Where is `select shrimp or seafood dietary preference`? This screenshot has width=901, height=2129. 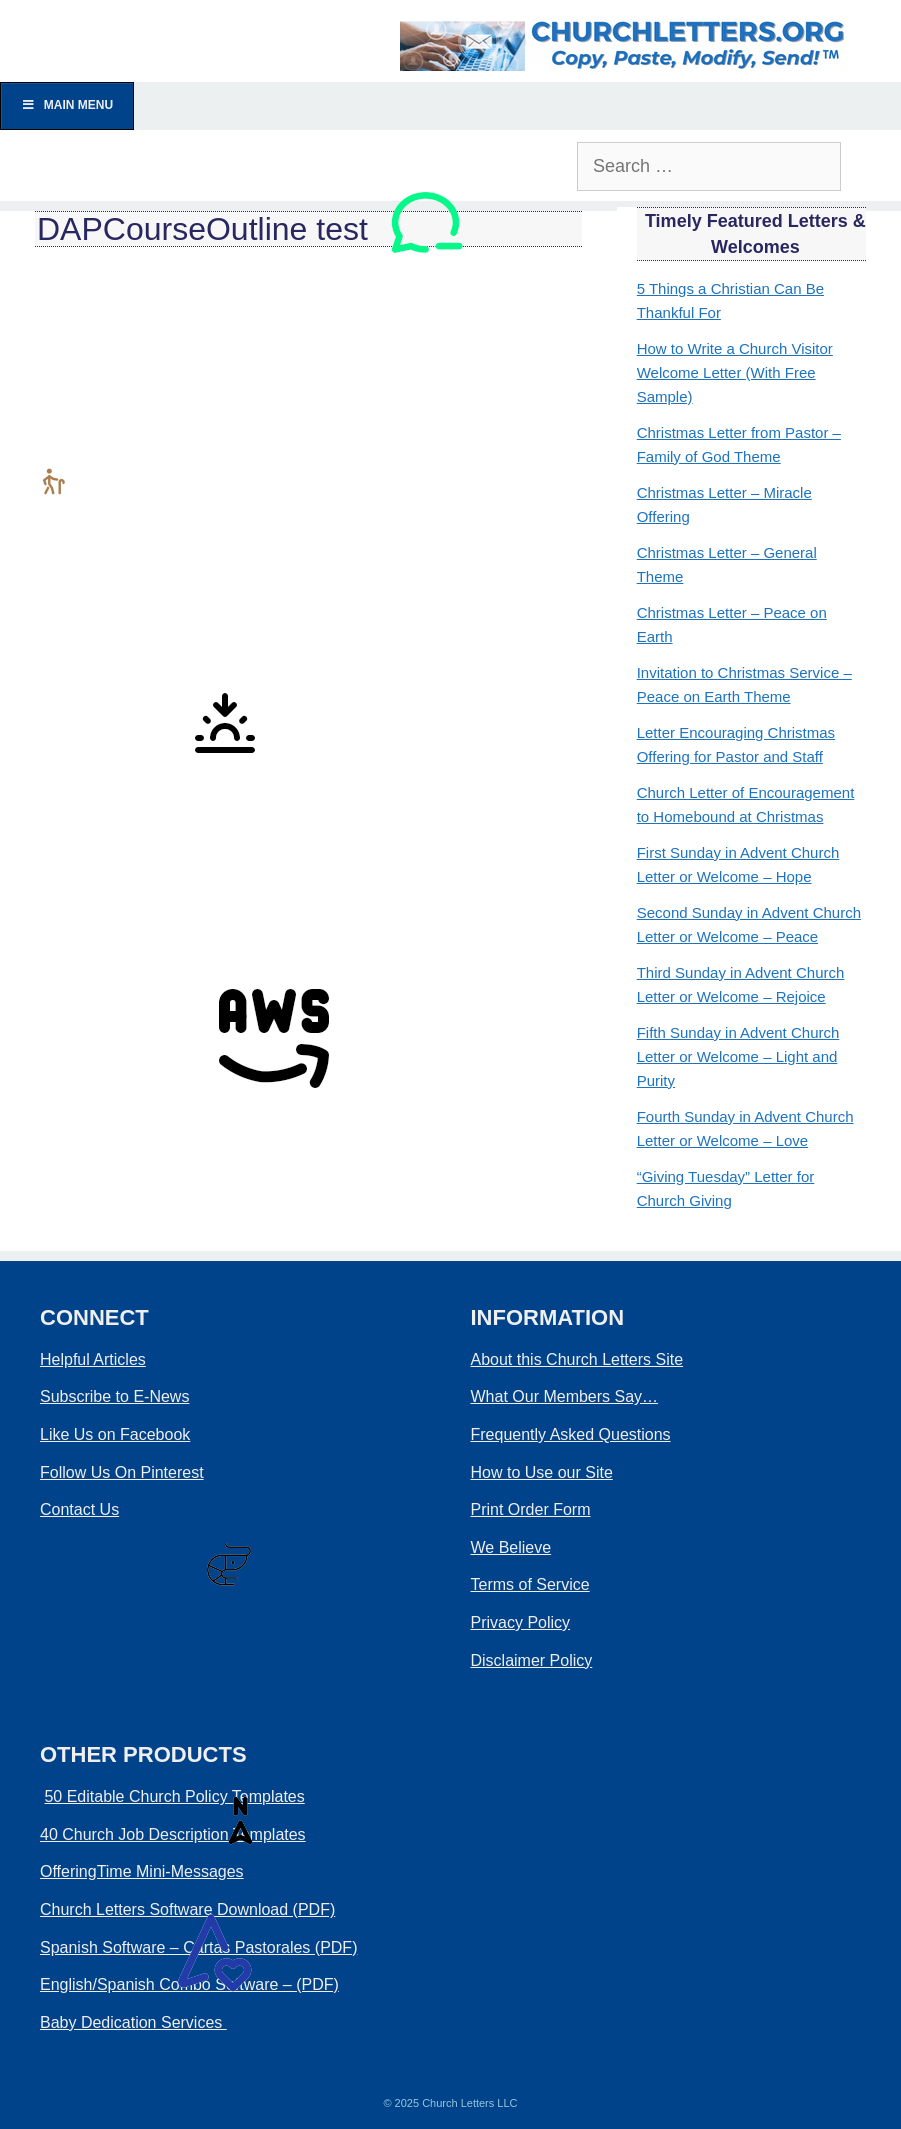
select shrimp or seafood dietary preference is located at coordinates (229, 1565).